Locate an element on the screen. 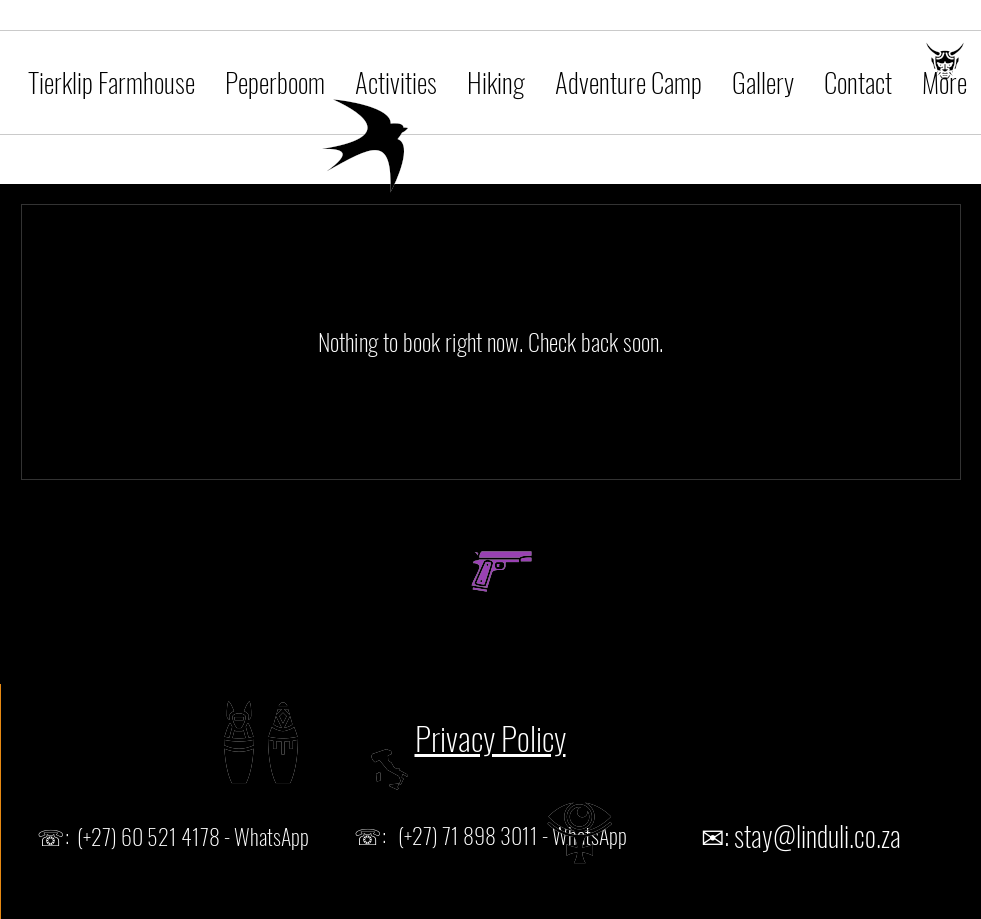  select oni character or avatar is located at coordinates (945, 61).